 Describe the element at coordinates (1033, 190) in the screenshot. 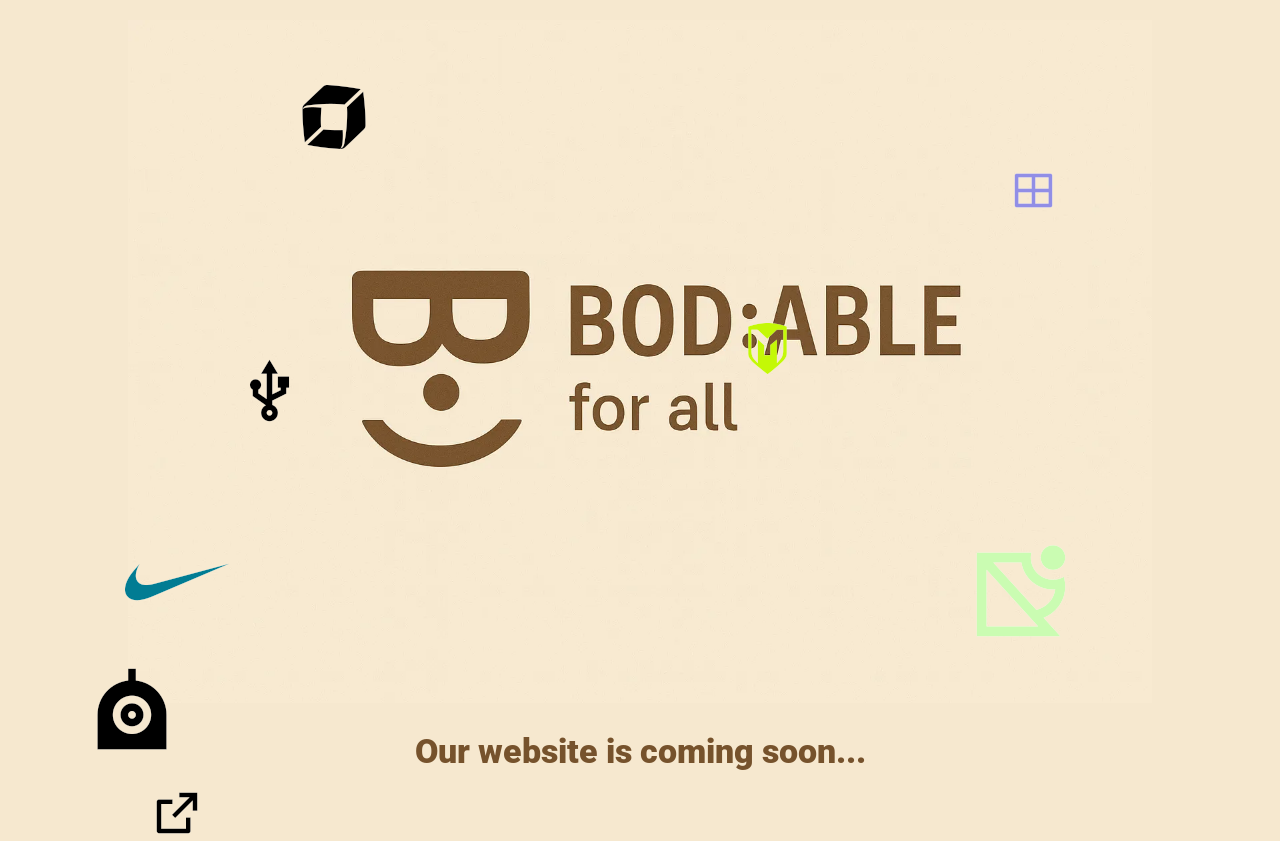

I see `switch to grid view layout` at that location.